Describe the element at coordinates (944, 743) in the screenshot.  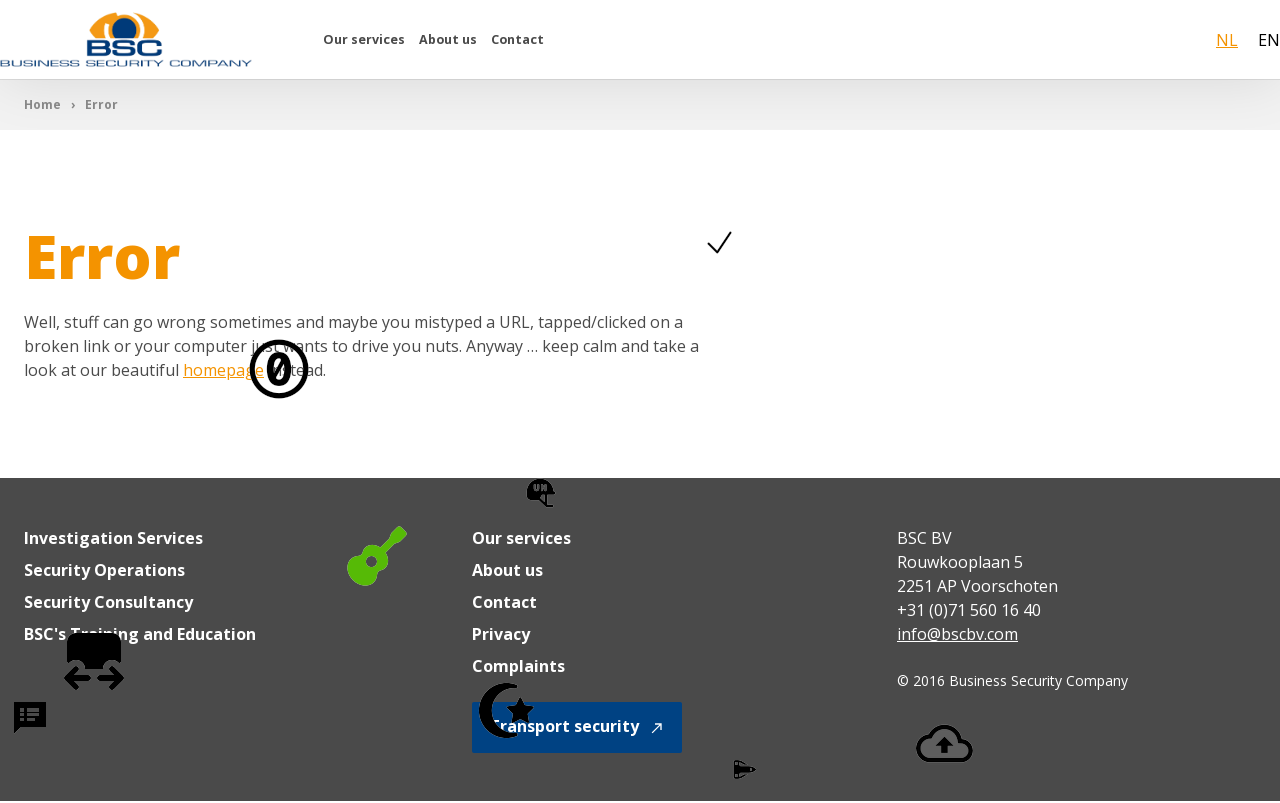
I see `upload file to cloud storage` at that location.